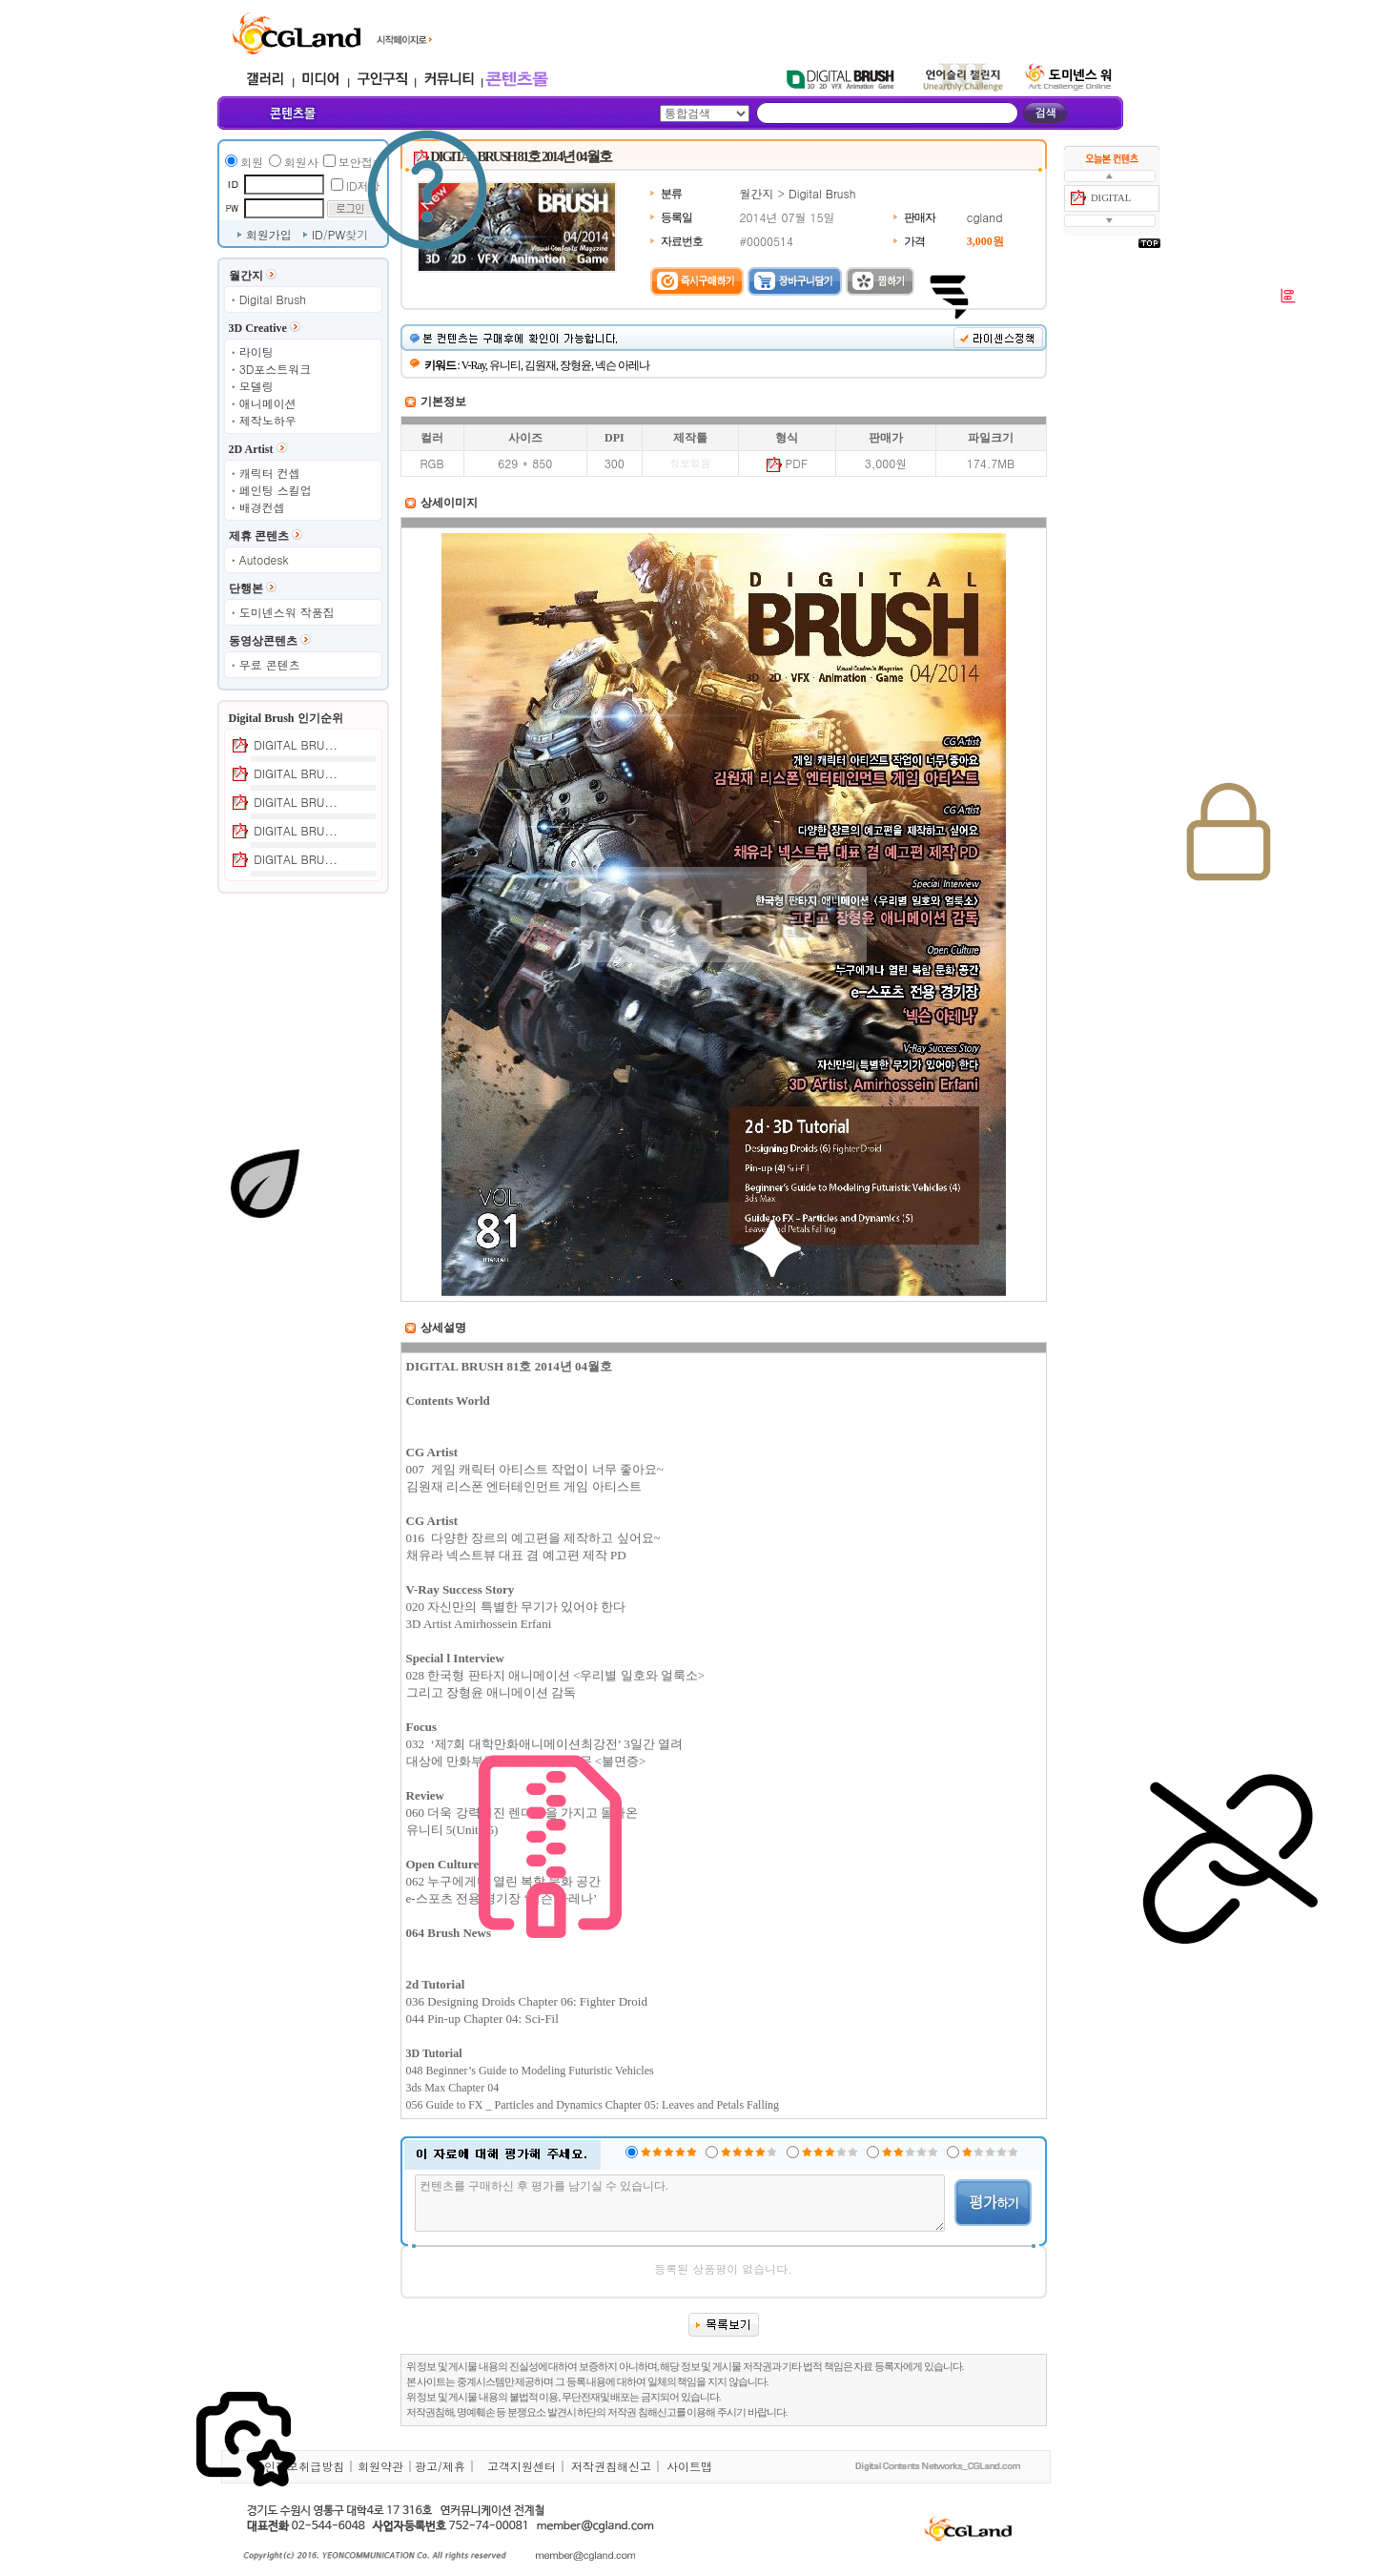 Image resolution: width=1373 pixels, height=2576 pixels. What do you see at coordinates (1228, 1859) in the screenshot?
I see `remove a hyperlink` at bounding box center [1228, 1859].